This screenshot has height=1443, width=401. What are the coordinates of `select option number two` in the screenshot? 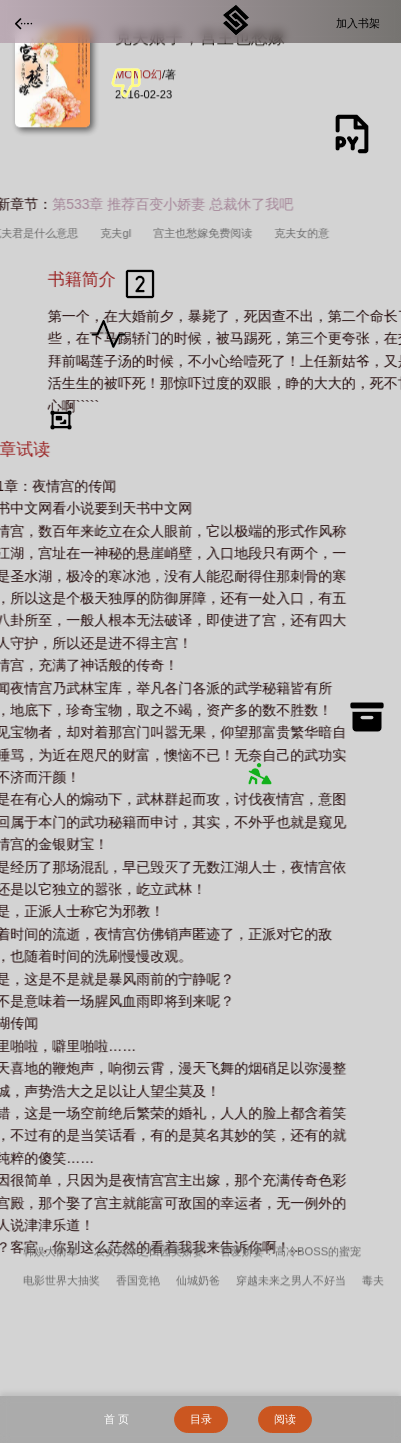 It's located at (140, 284).